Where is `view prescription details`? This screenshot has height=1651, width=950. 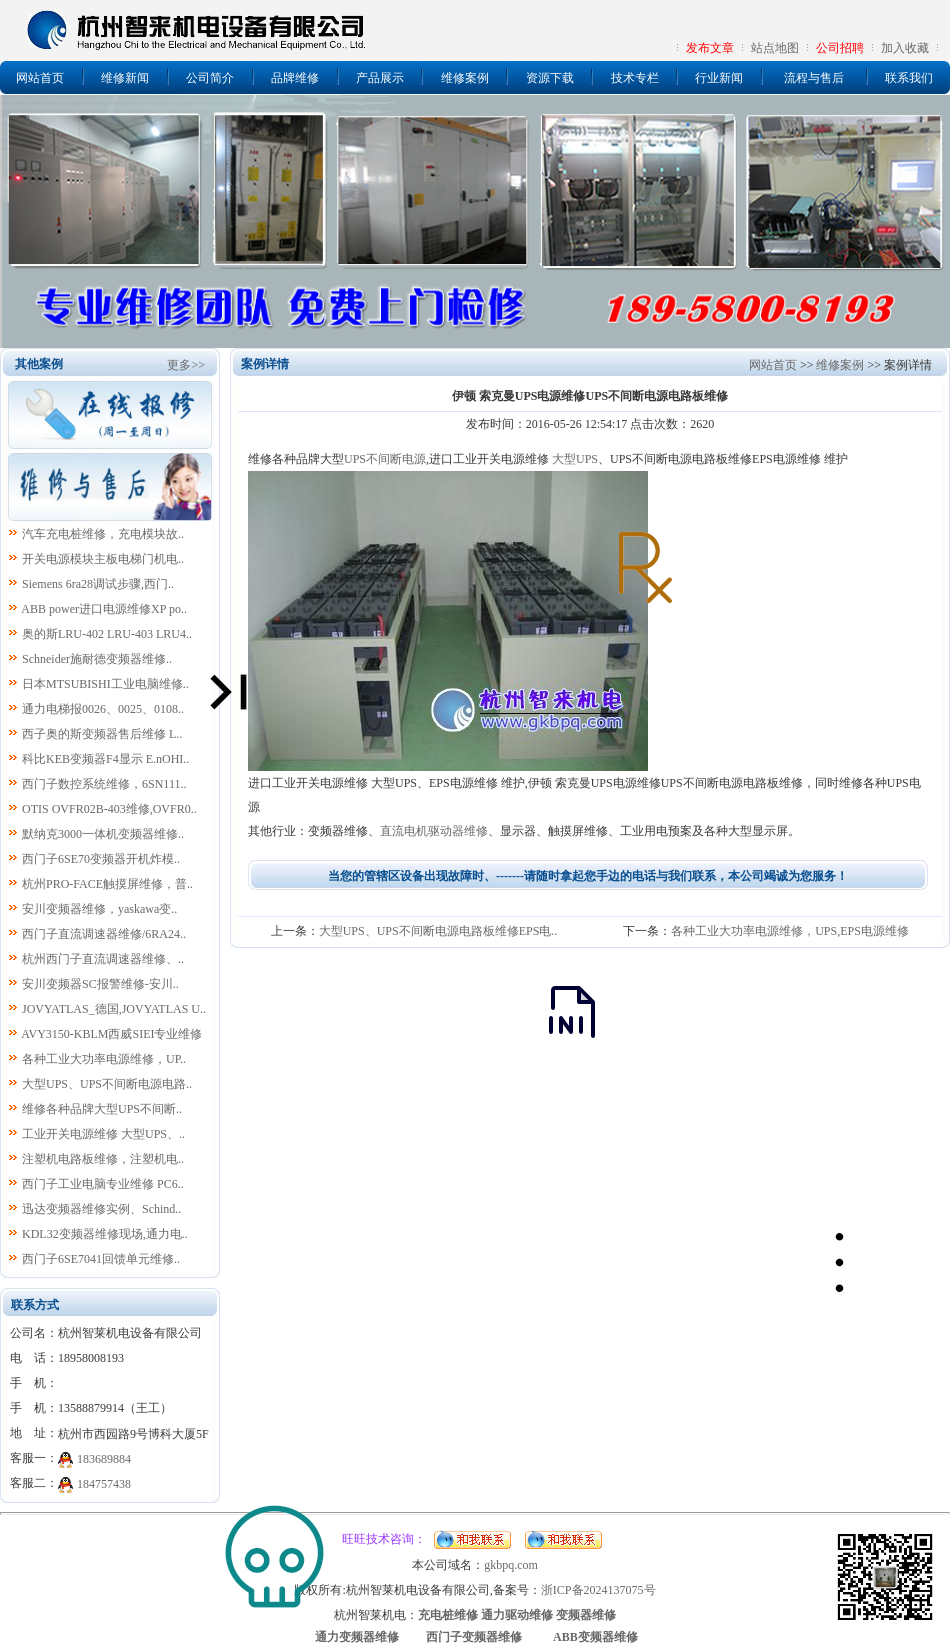
view prescription details is located at coordinates (642, 567).